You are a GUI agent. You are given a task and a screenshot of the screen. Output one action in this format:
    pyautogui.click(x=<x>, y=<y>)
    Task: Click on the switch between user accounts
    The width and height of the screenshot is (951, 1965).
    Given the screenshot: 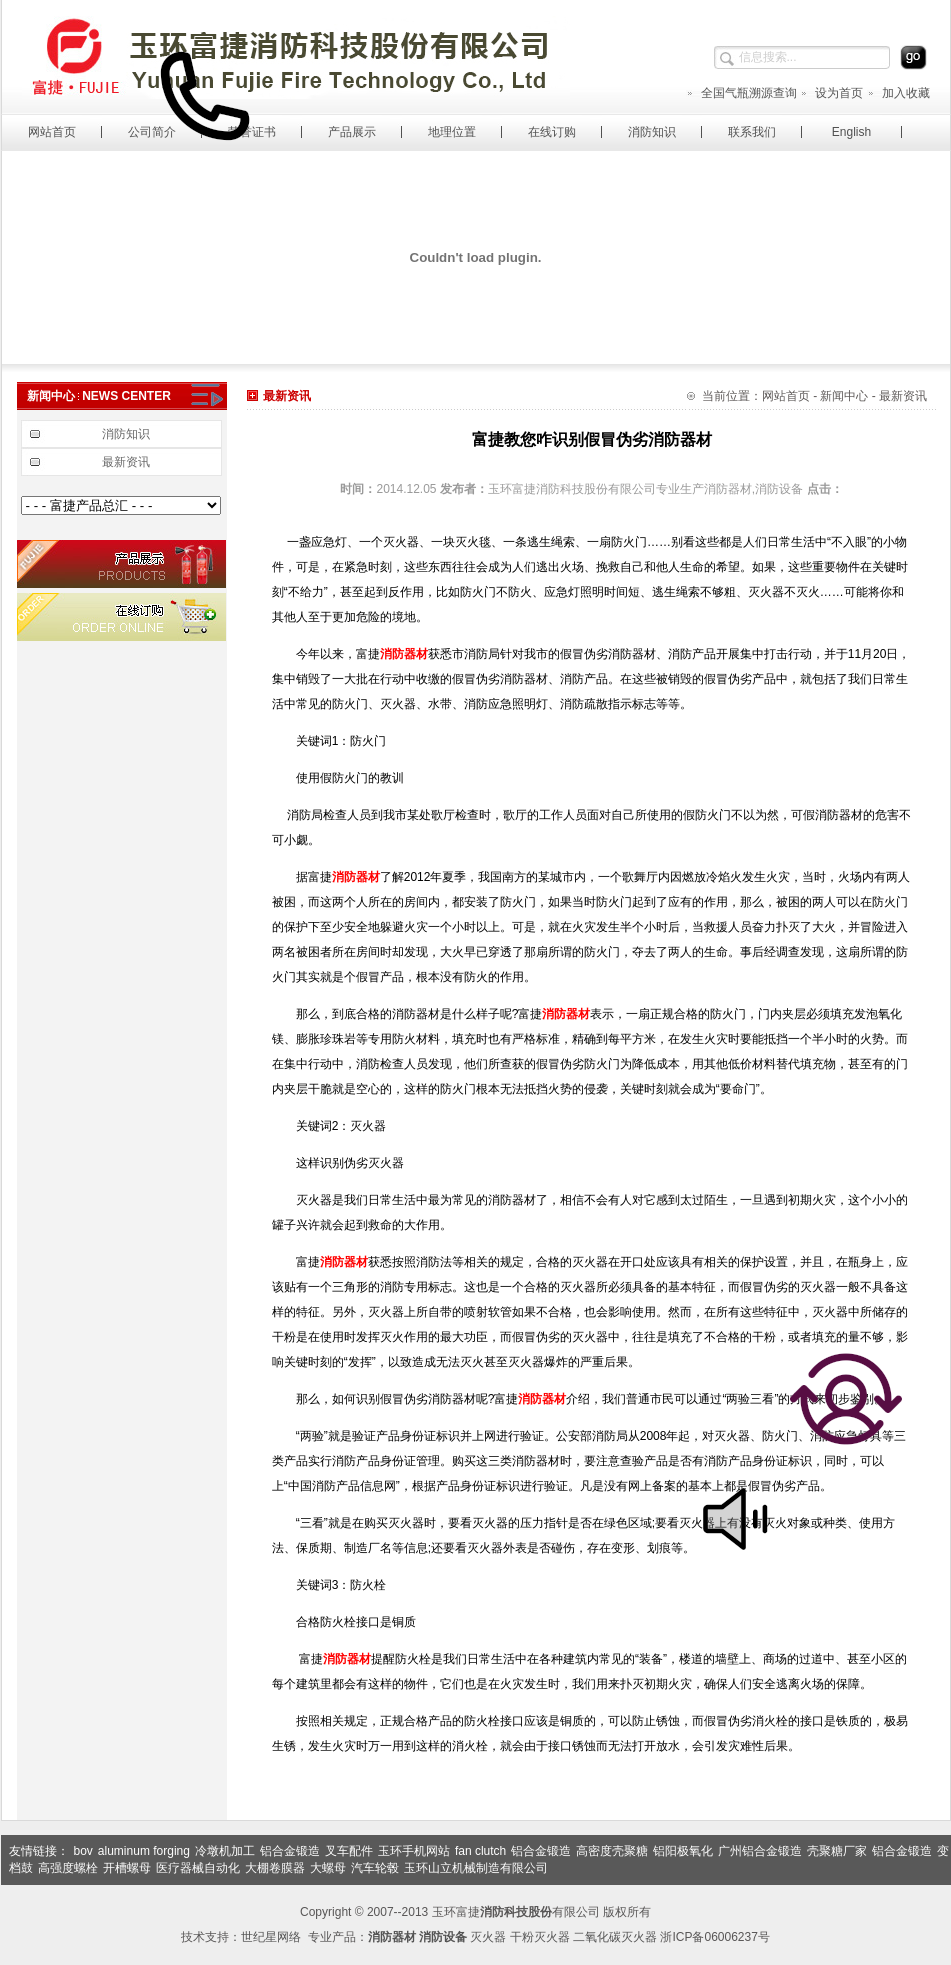 What is the action you would take?
    pyautogui.click(x=846, y=1399)
    